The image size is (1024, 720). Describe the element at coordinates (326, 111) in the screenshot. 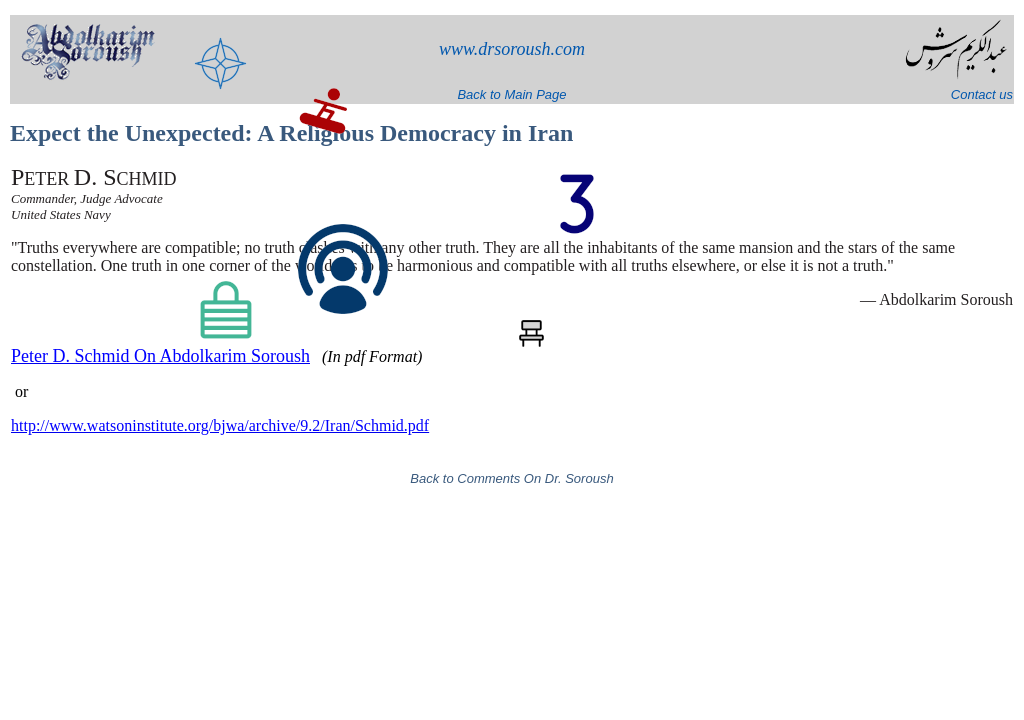

I see `access snowboarding or winter sports features` at that location.